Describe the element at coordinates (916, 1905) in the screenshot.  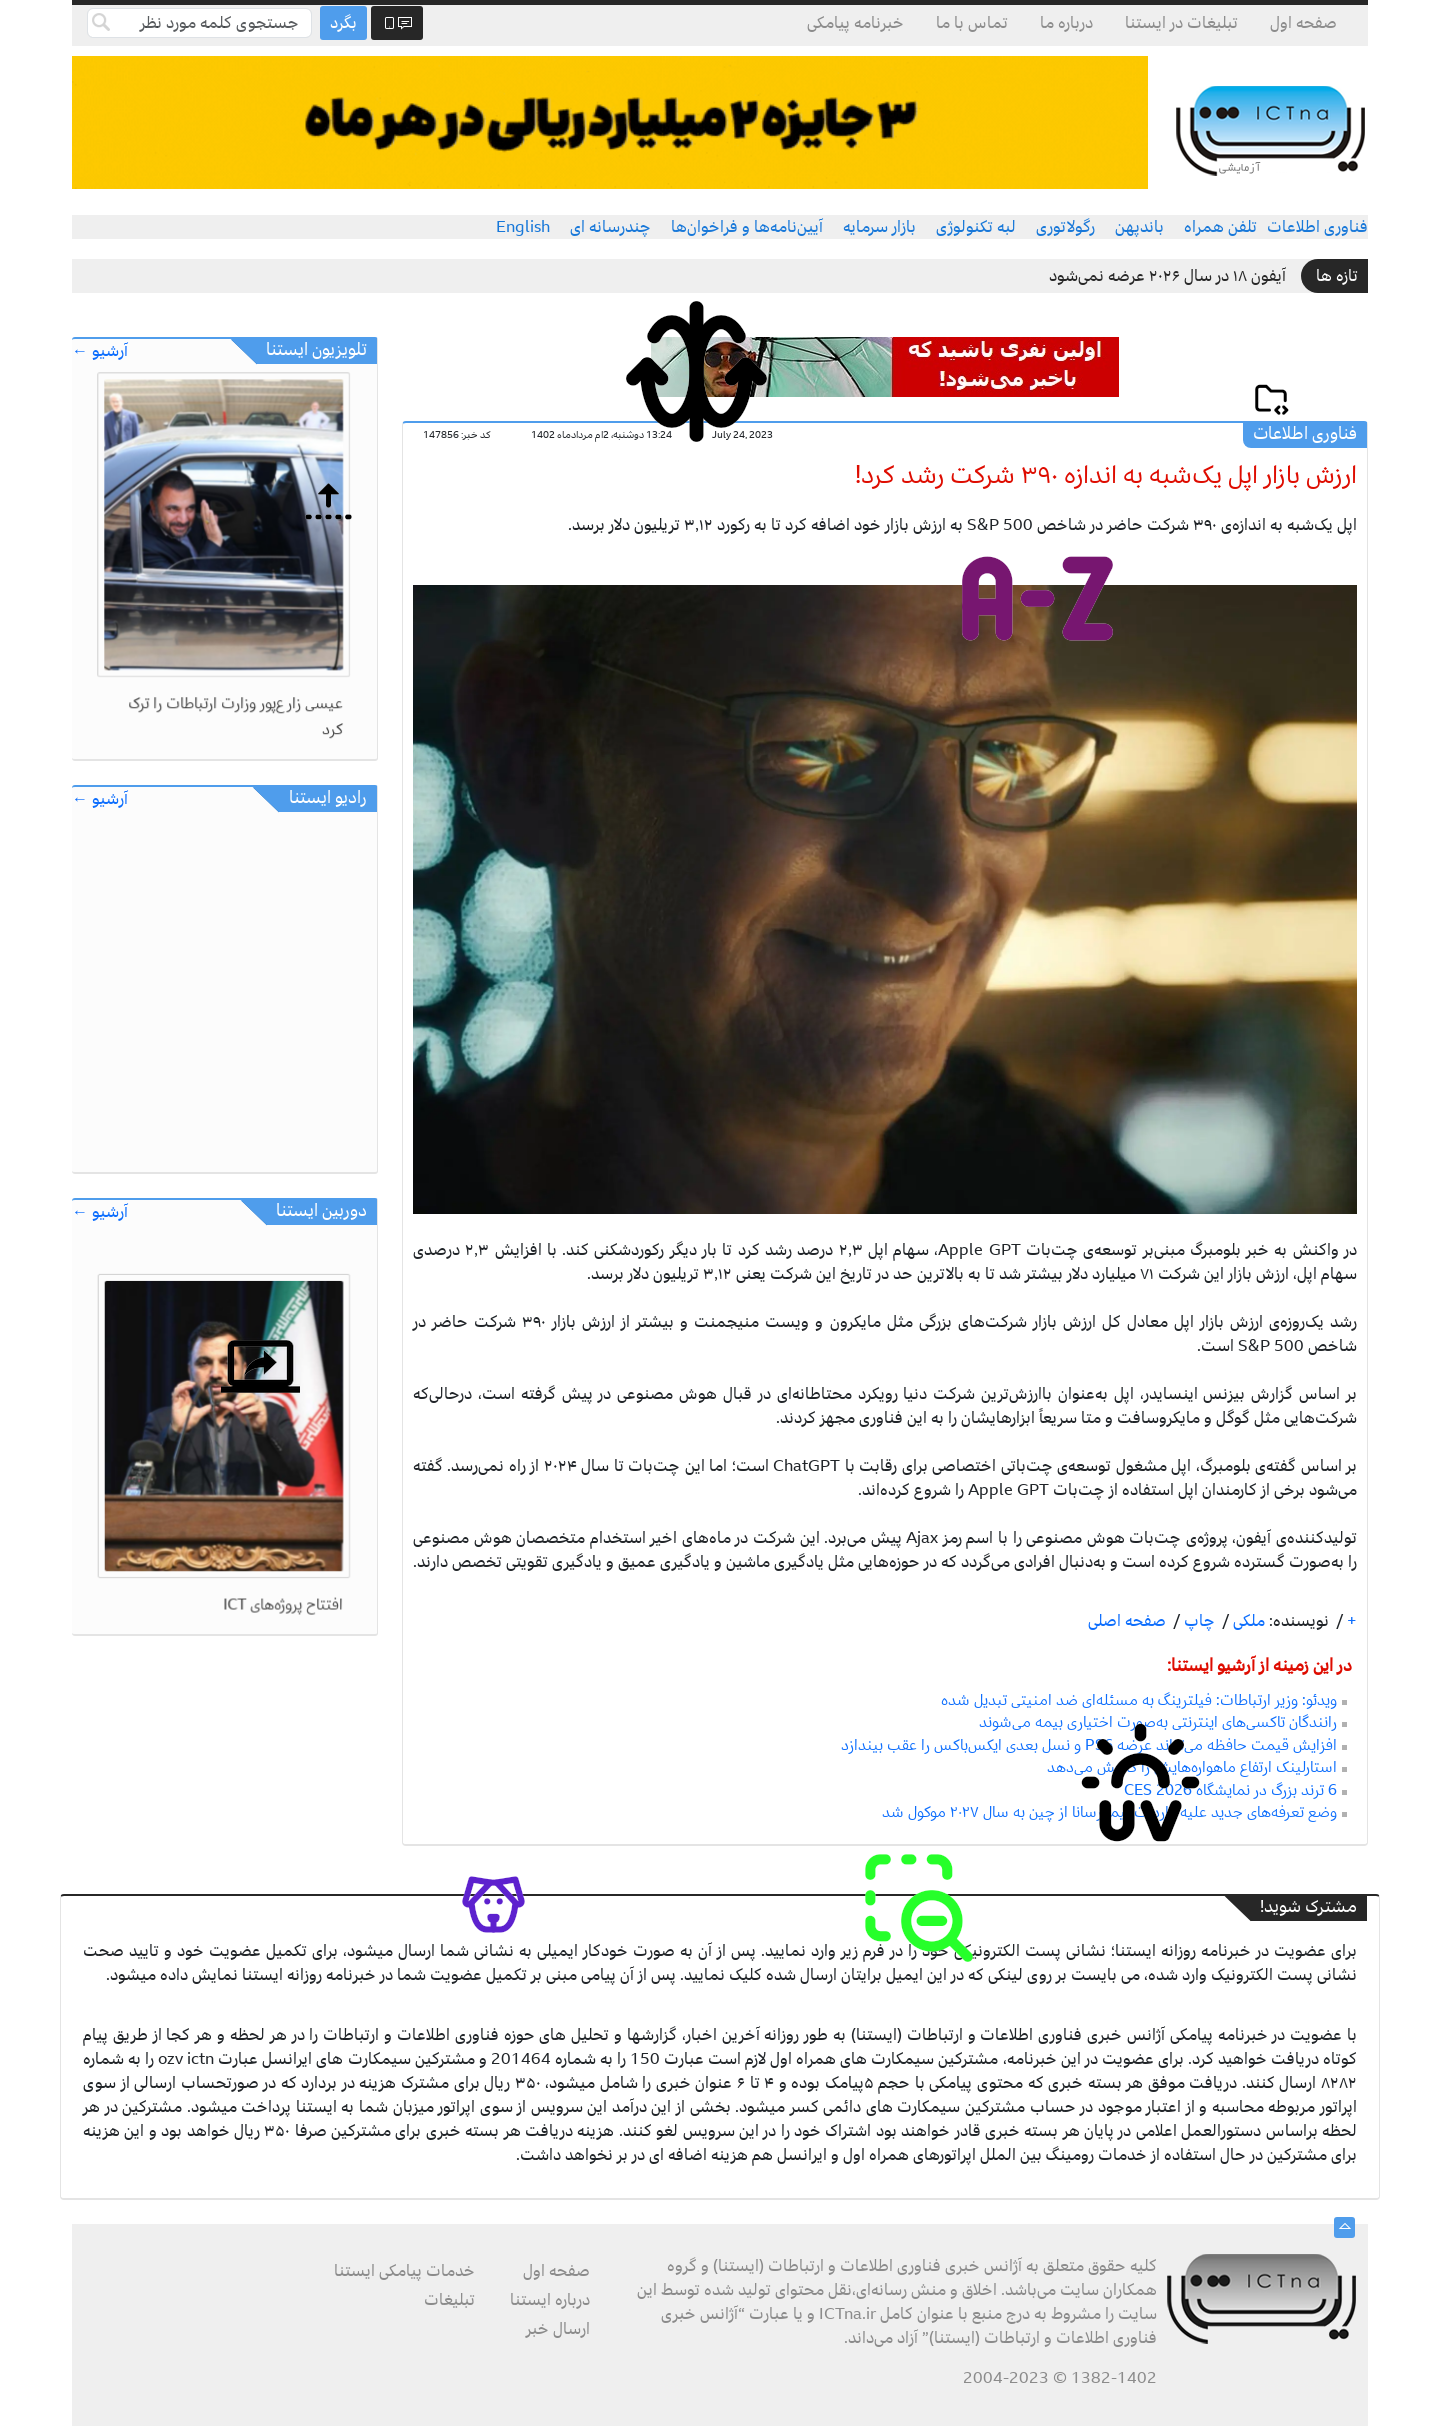
I see `zoom out of selected area` at that location.